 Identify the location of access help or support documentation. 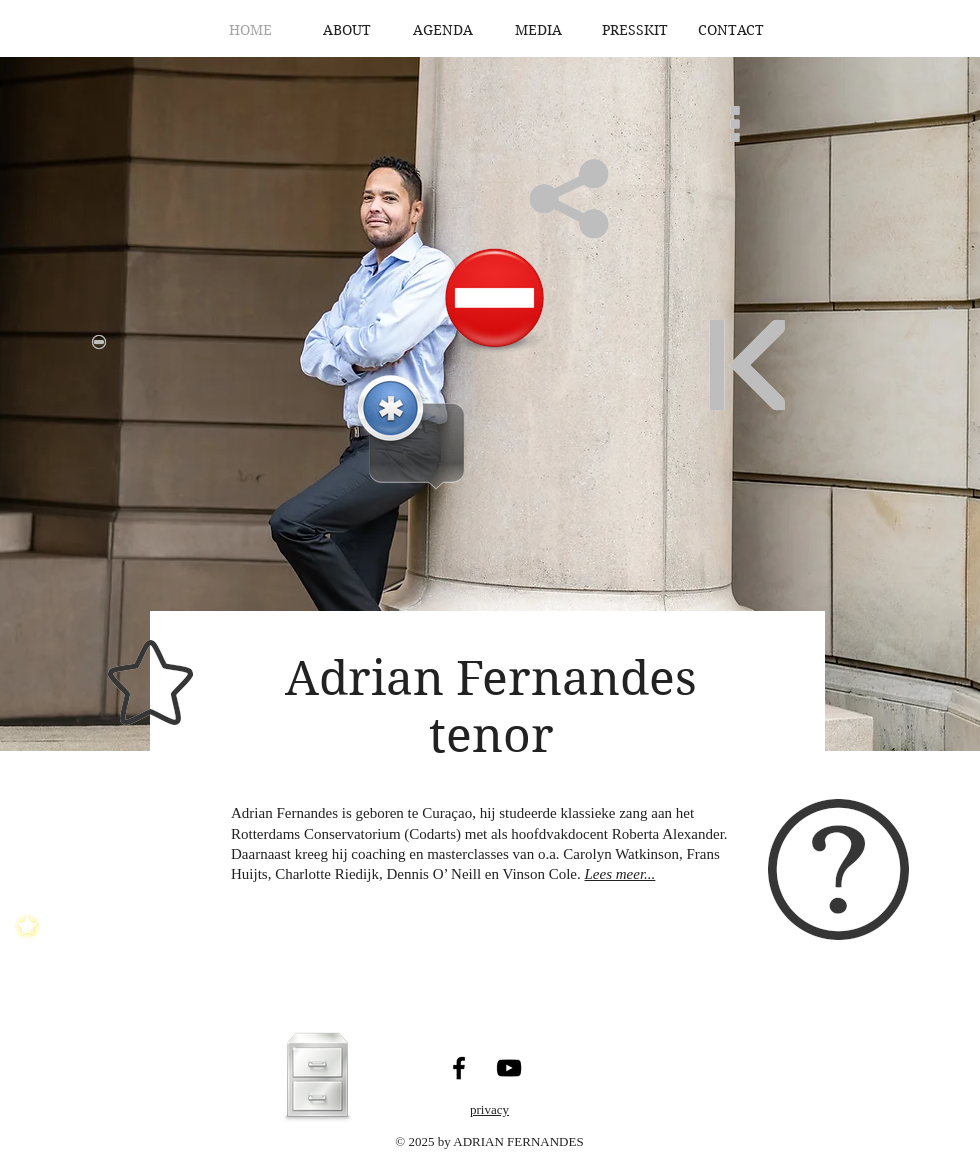
(838, 869).